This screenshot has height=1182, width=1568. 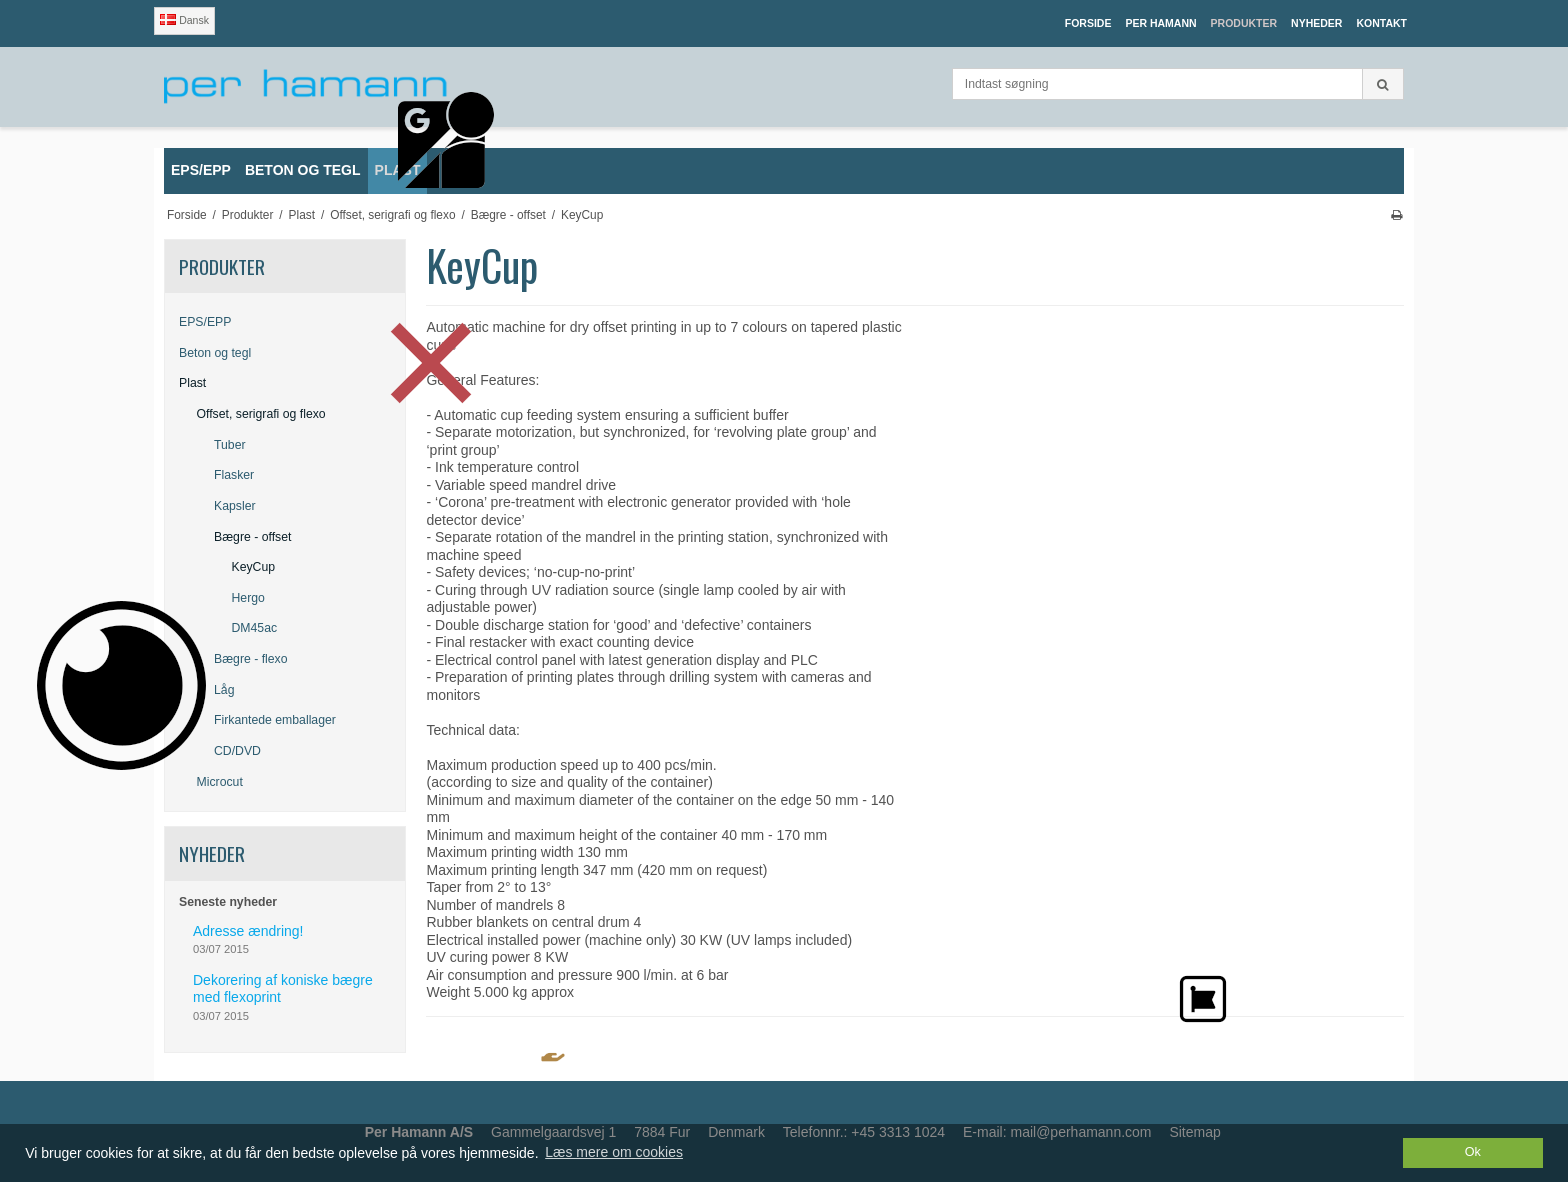 I want to click on open insomnia api client, so click(x=121, y=685).